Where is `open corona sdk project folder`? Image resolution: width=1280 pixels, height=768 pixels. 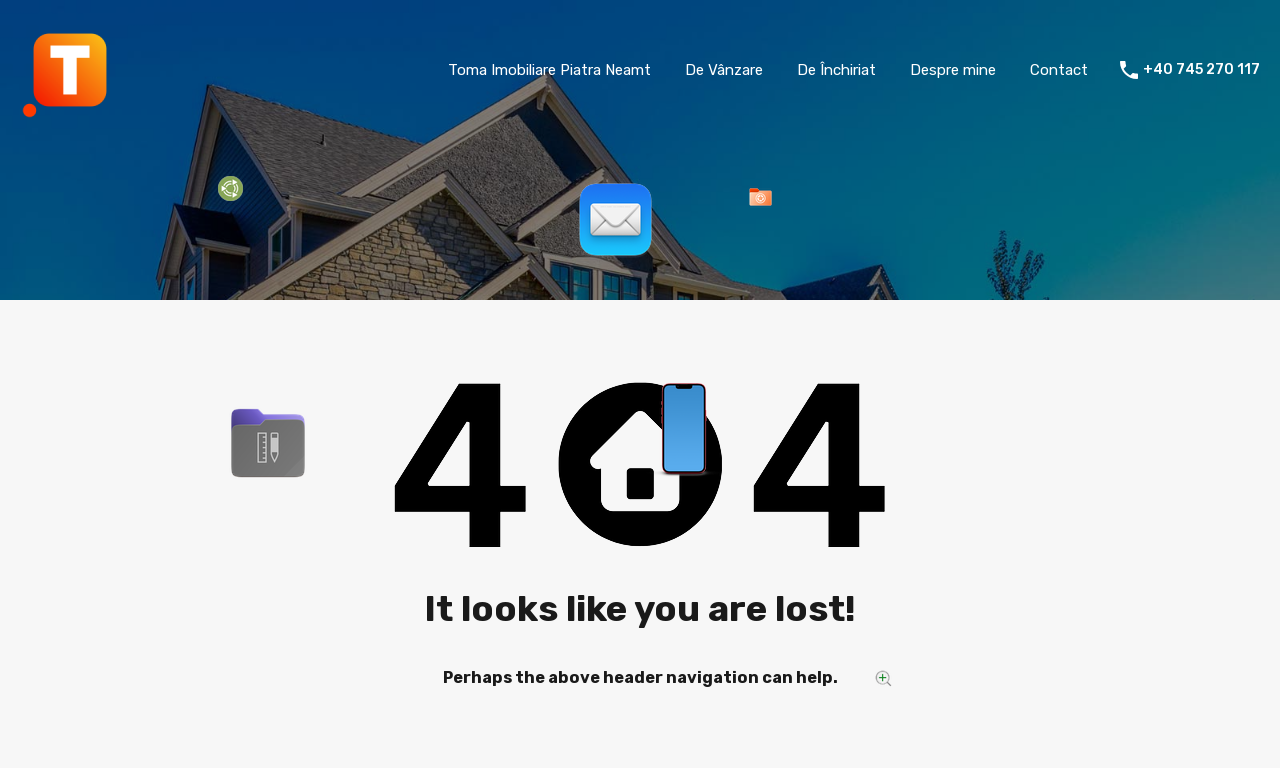 open corona sdk project folder is located at coordinates (760, 197).